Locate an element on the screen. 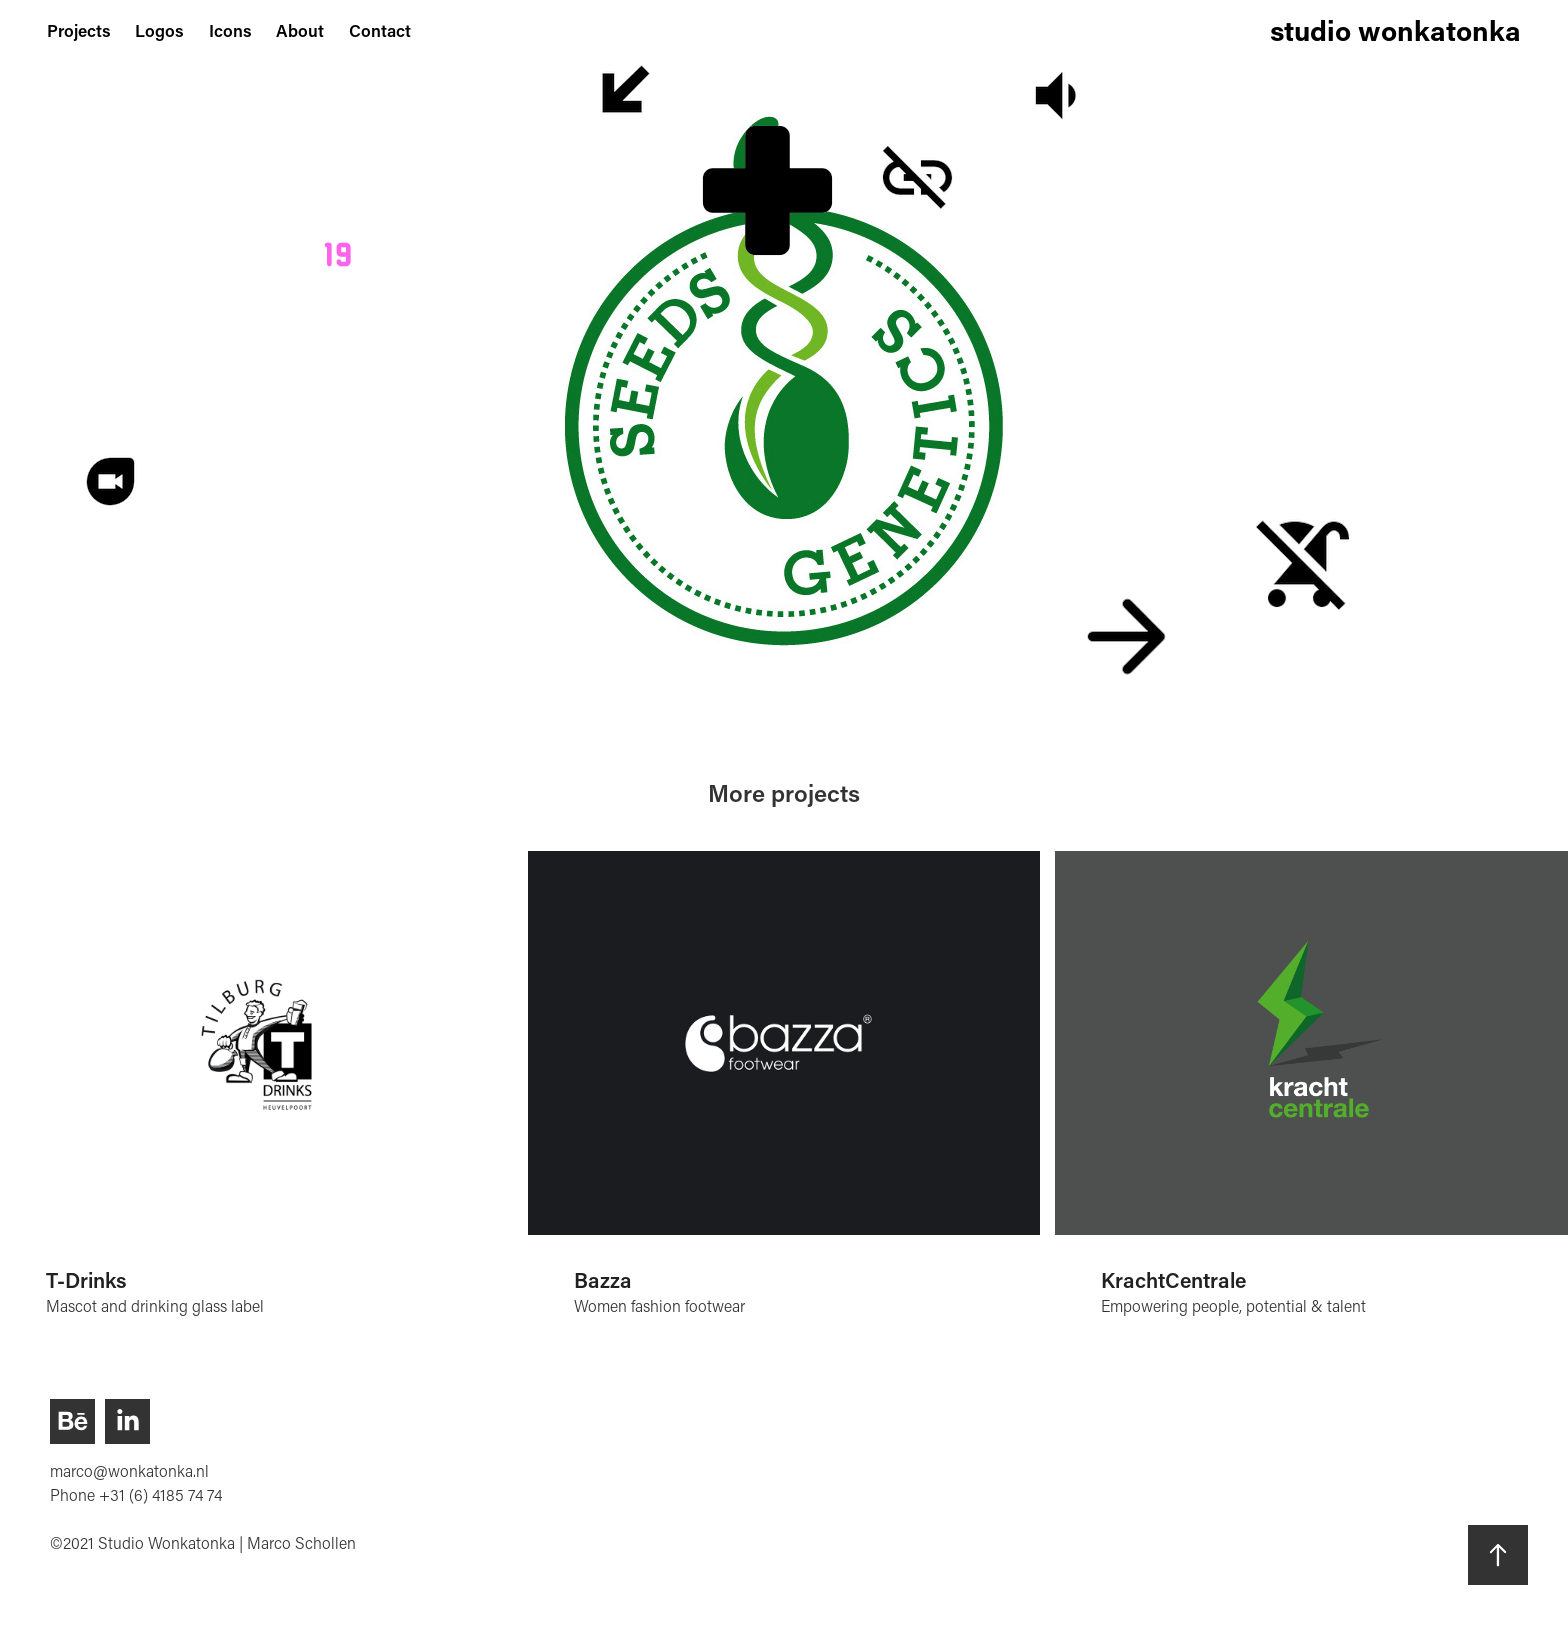 The height and width of the screenshot is (1625, 1568). decrease audio volume is located at coordinates (1056, 95).